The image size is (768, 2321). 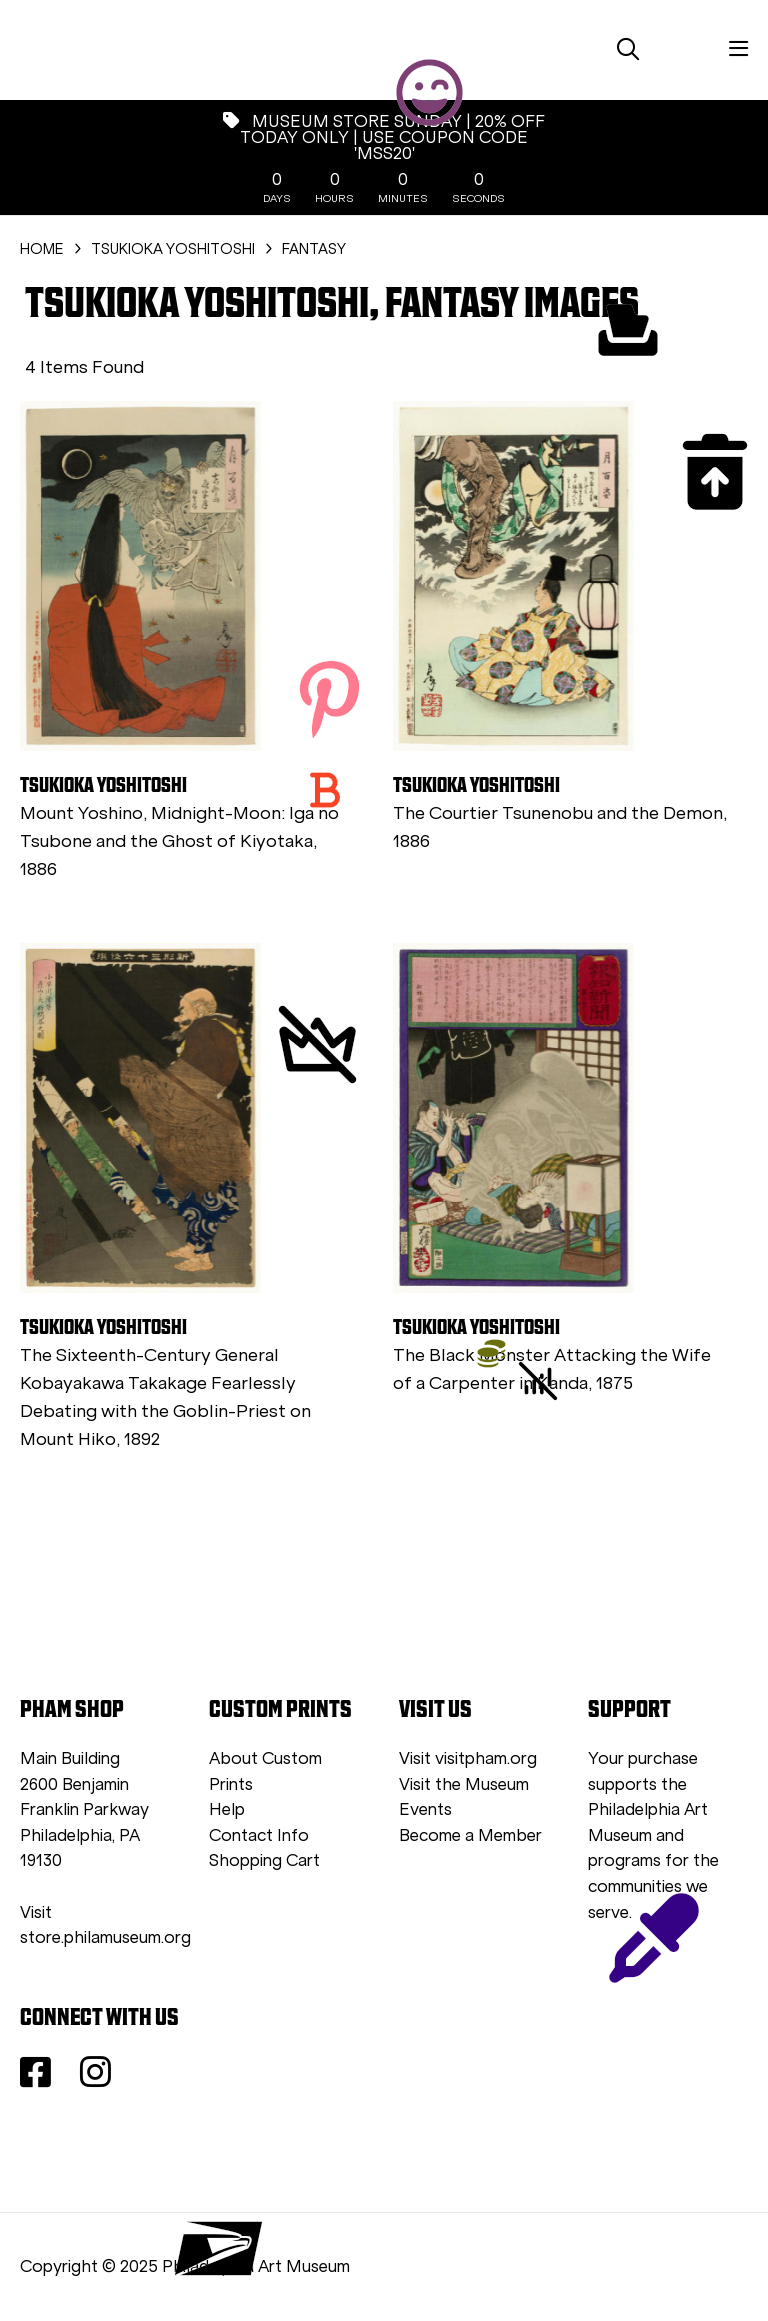 I want to click on remove premium or VIP status, so click(x=317, y=1044).